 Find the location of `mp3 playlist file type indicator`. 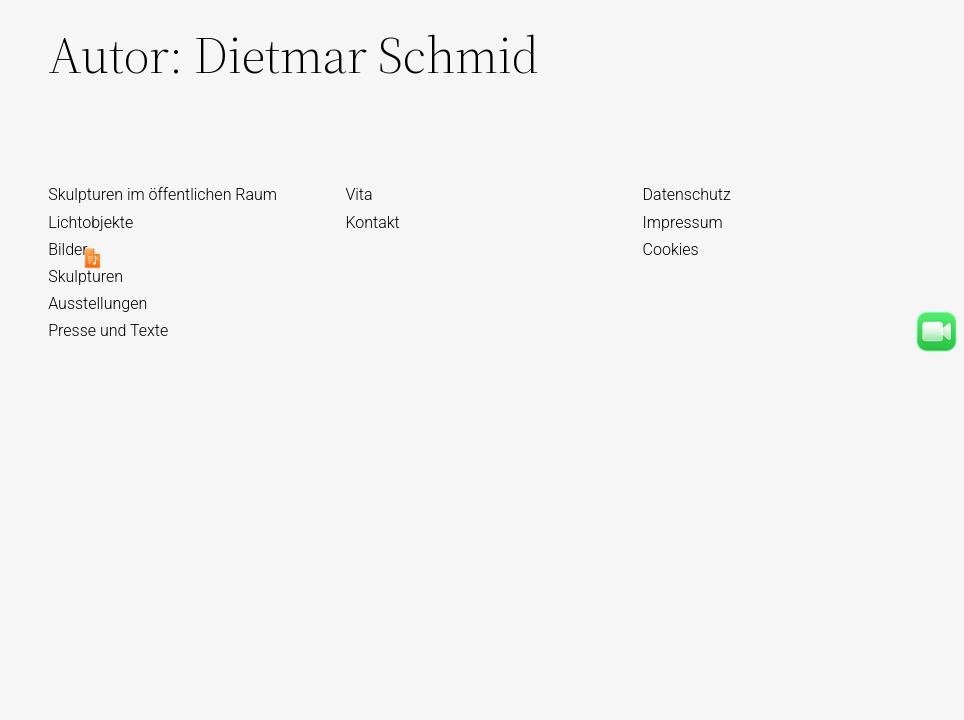

mp3 playlist file type indicator is located at coordinates (92, 258).